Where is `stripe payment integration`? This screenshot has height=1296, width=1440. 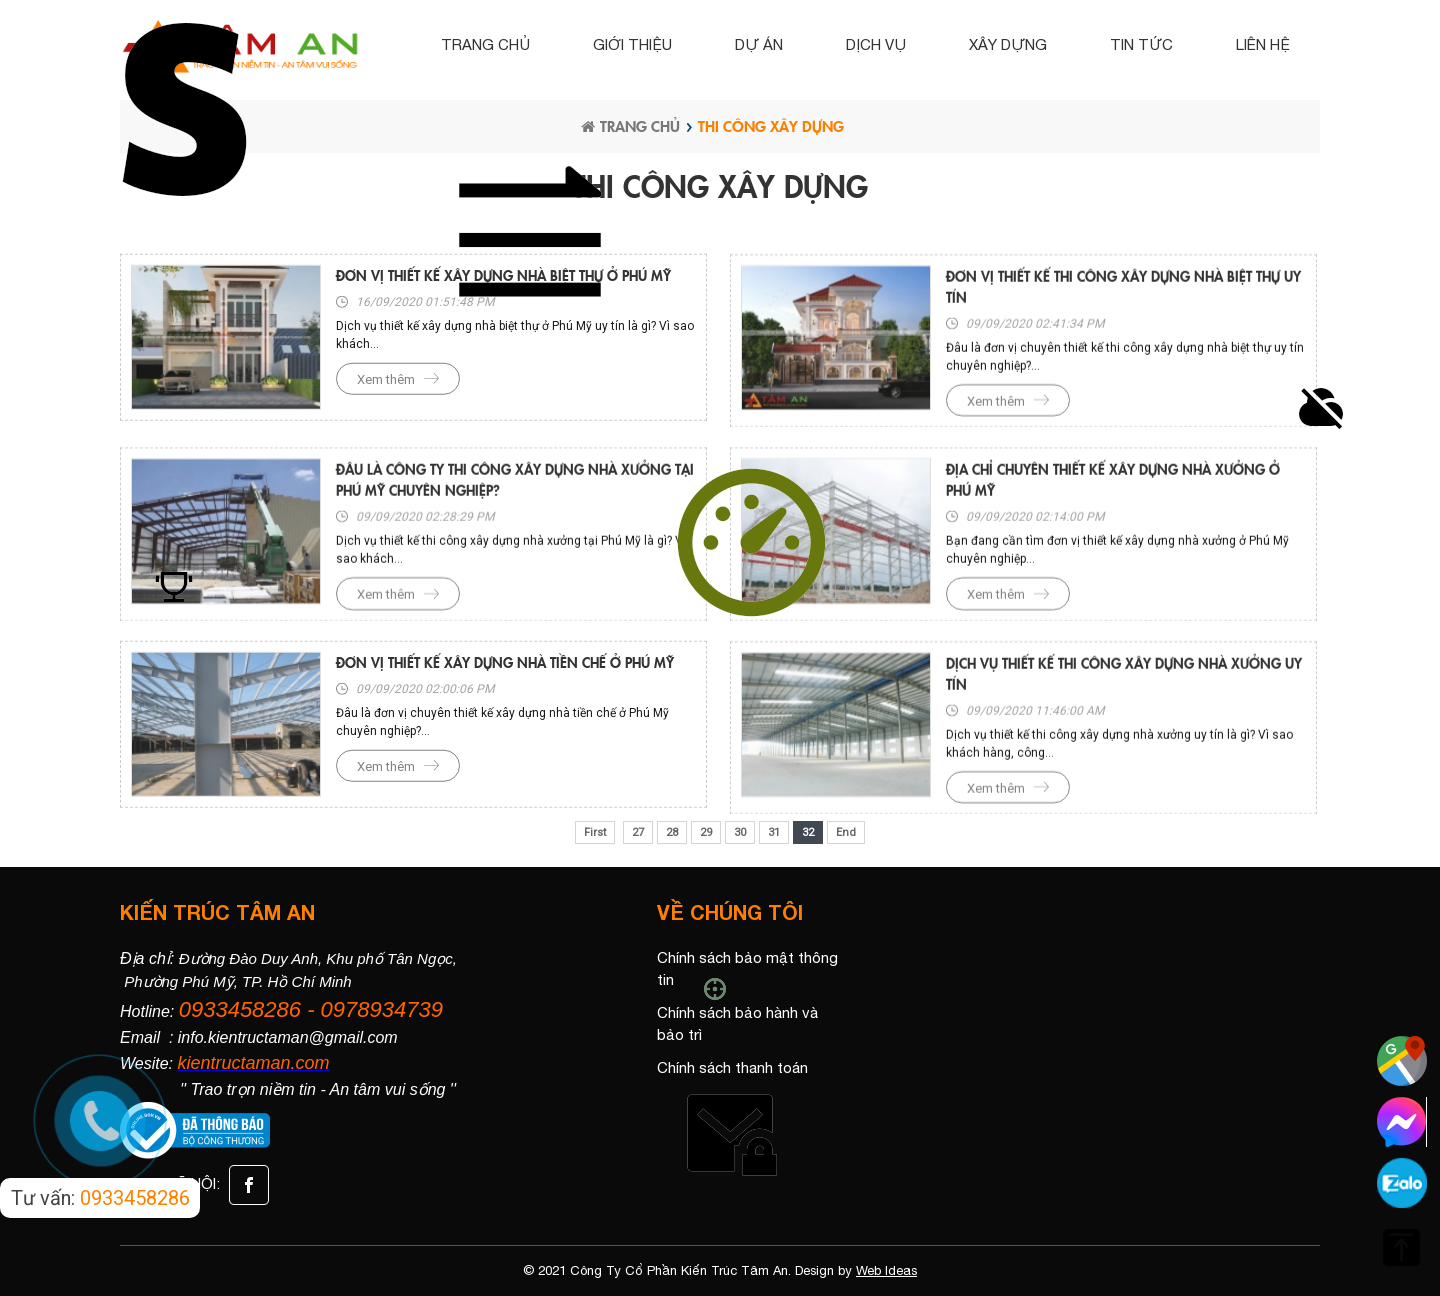 stripe payment integration is located at coordinates (184, 109).